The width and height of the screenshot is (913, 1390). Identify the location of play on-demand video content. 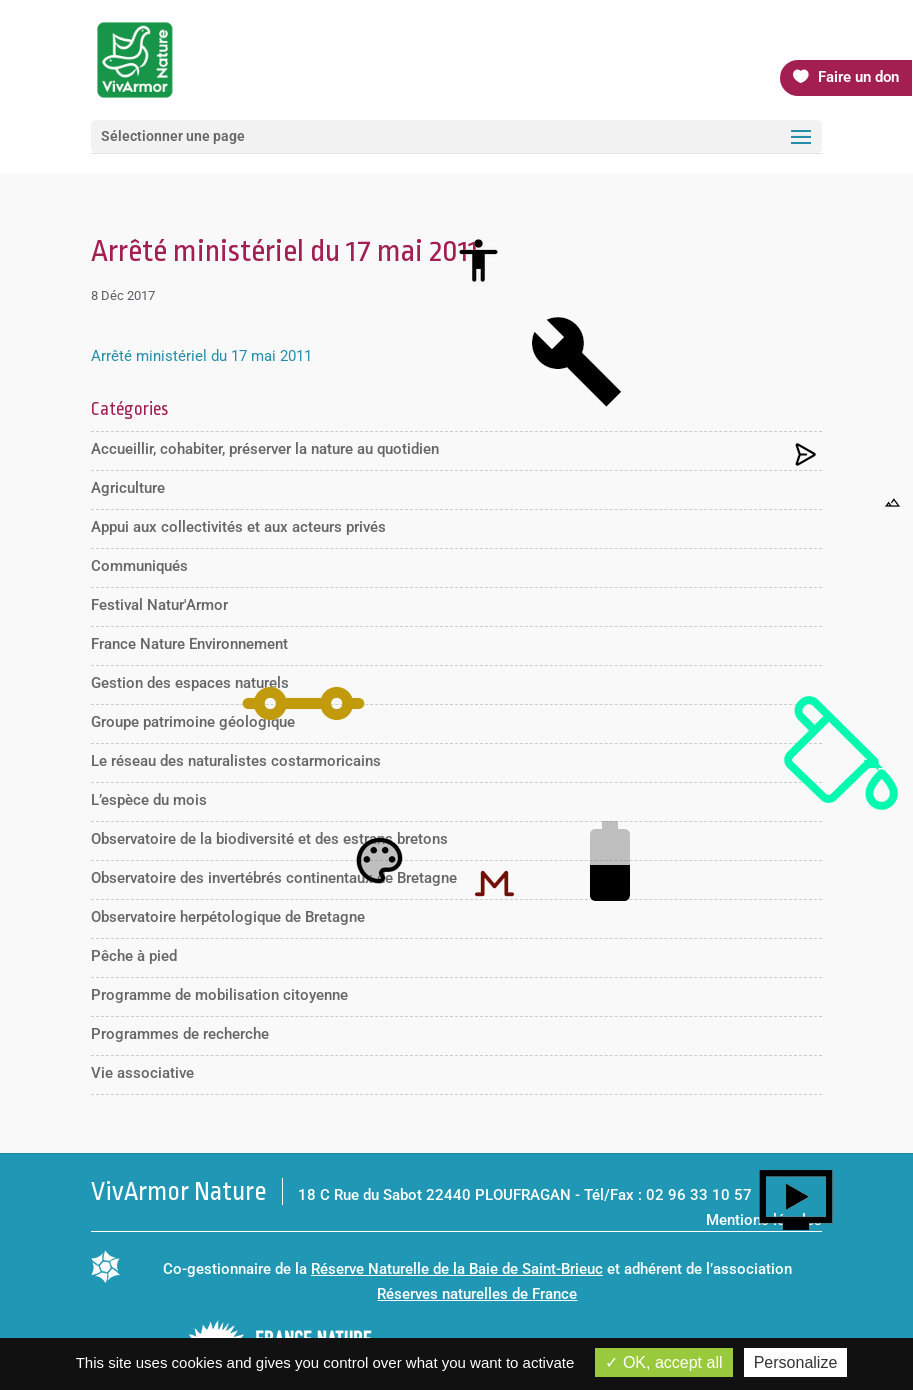
(796, 1200).